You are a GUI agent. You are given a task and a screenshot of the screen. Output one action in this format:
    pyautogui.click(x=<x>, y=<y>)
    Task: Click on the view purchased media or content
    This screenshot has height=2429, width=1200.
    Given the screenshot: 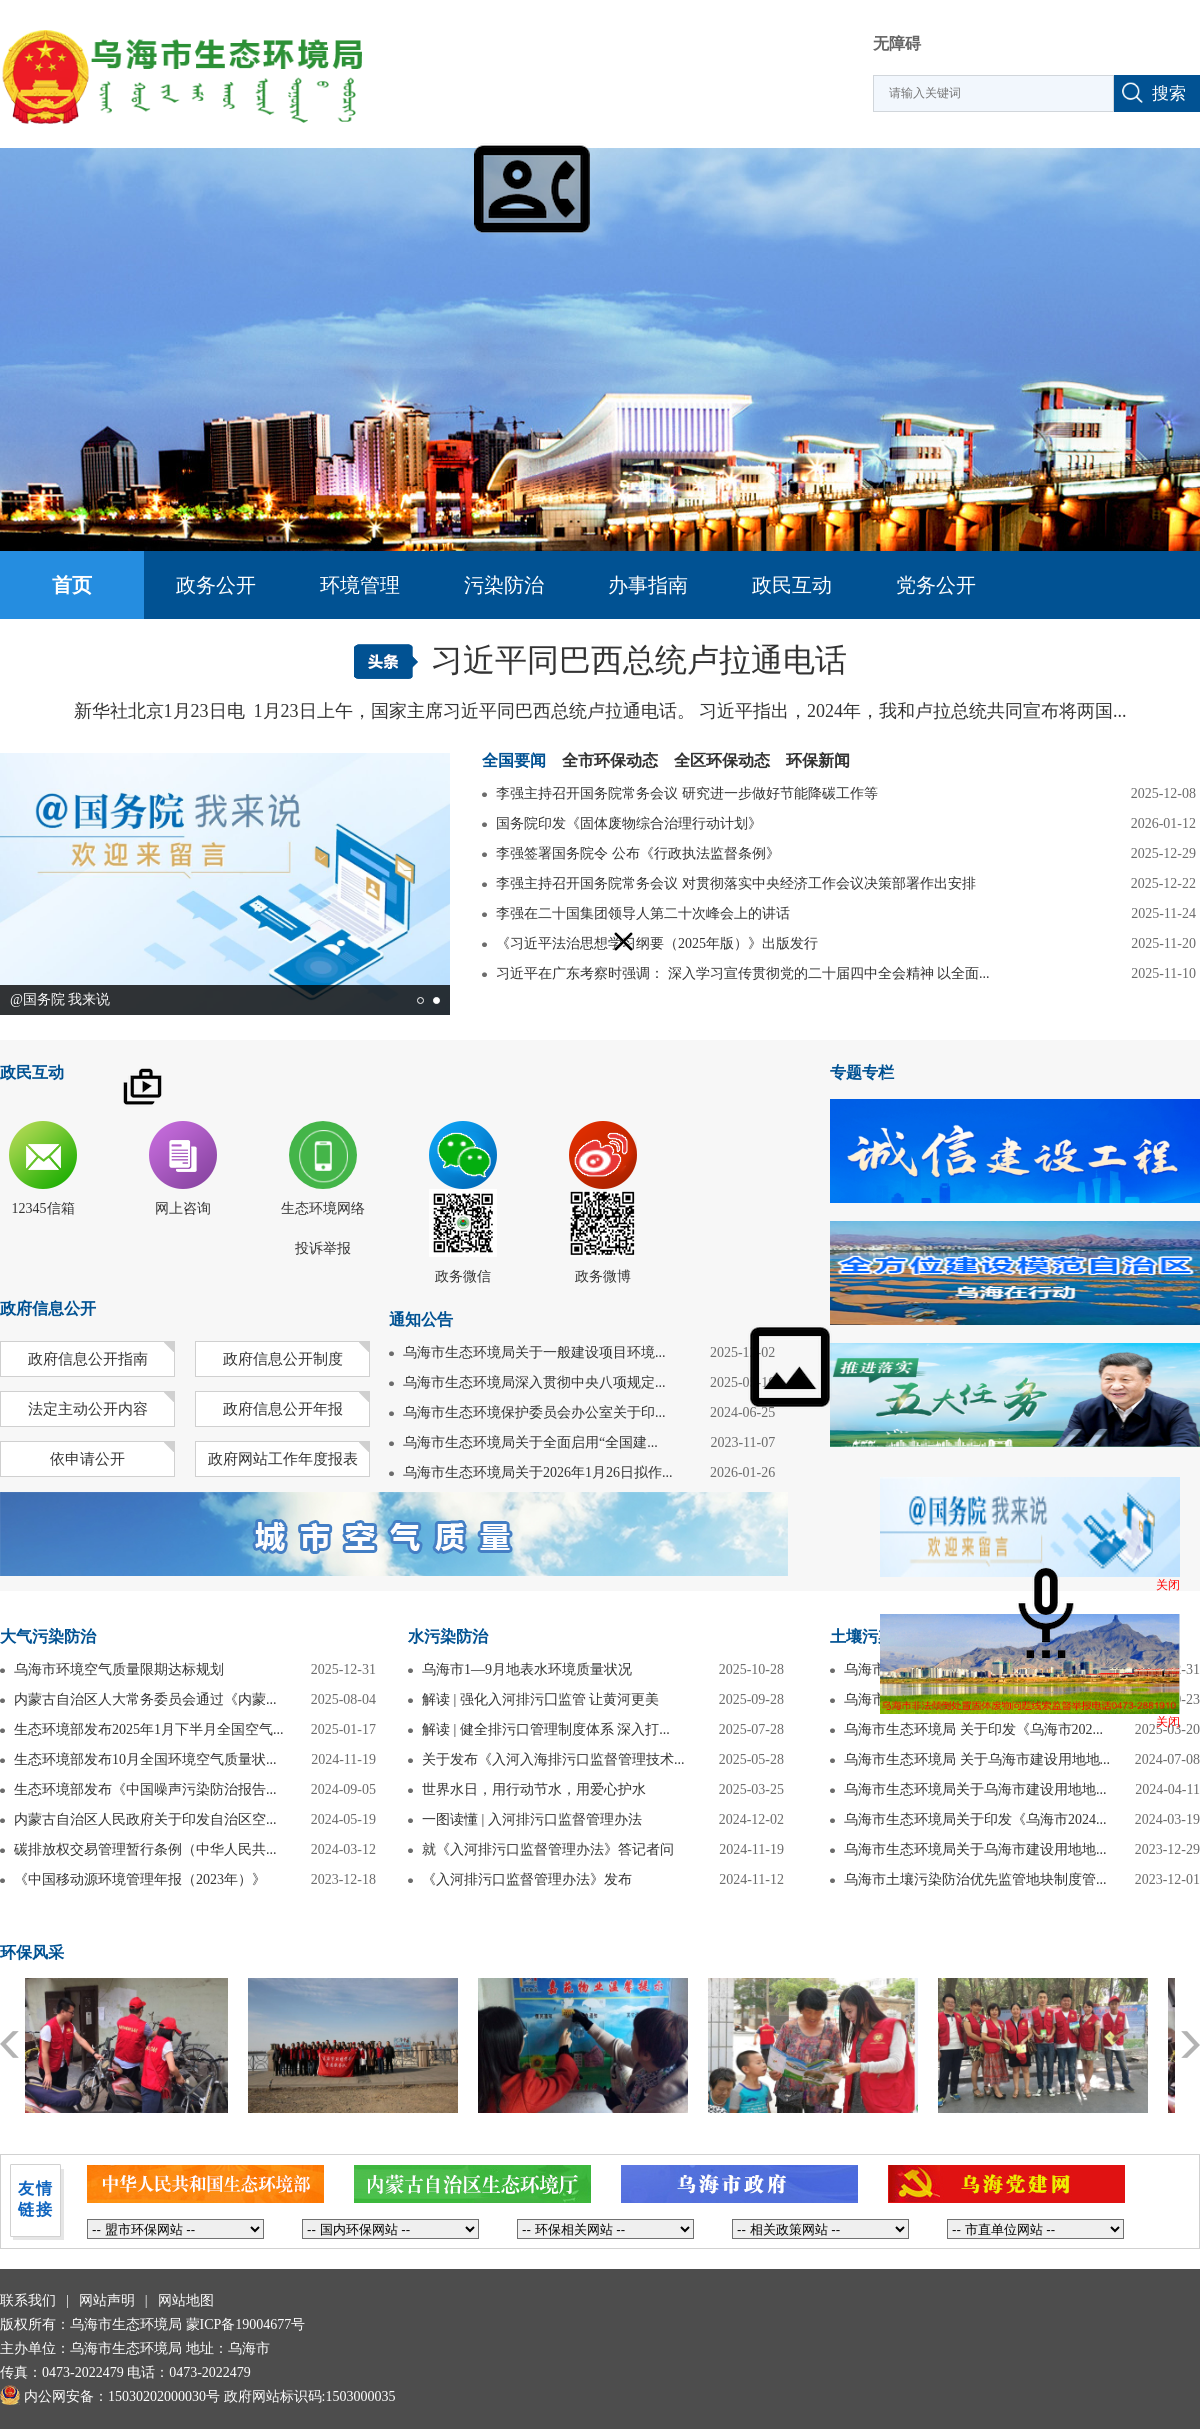 What is the action you would take?
    pyautogui.click(x=142, y=1087)
    